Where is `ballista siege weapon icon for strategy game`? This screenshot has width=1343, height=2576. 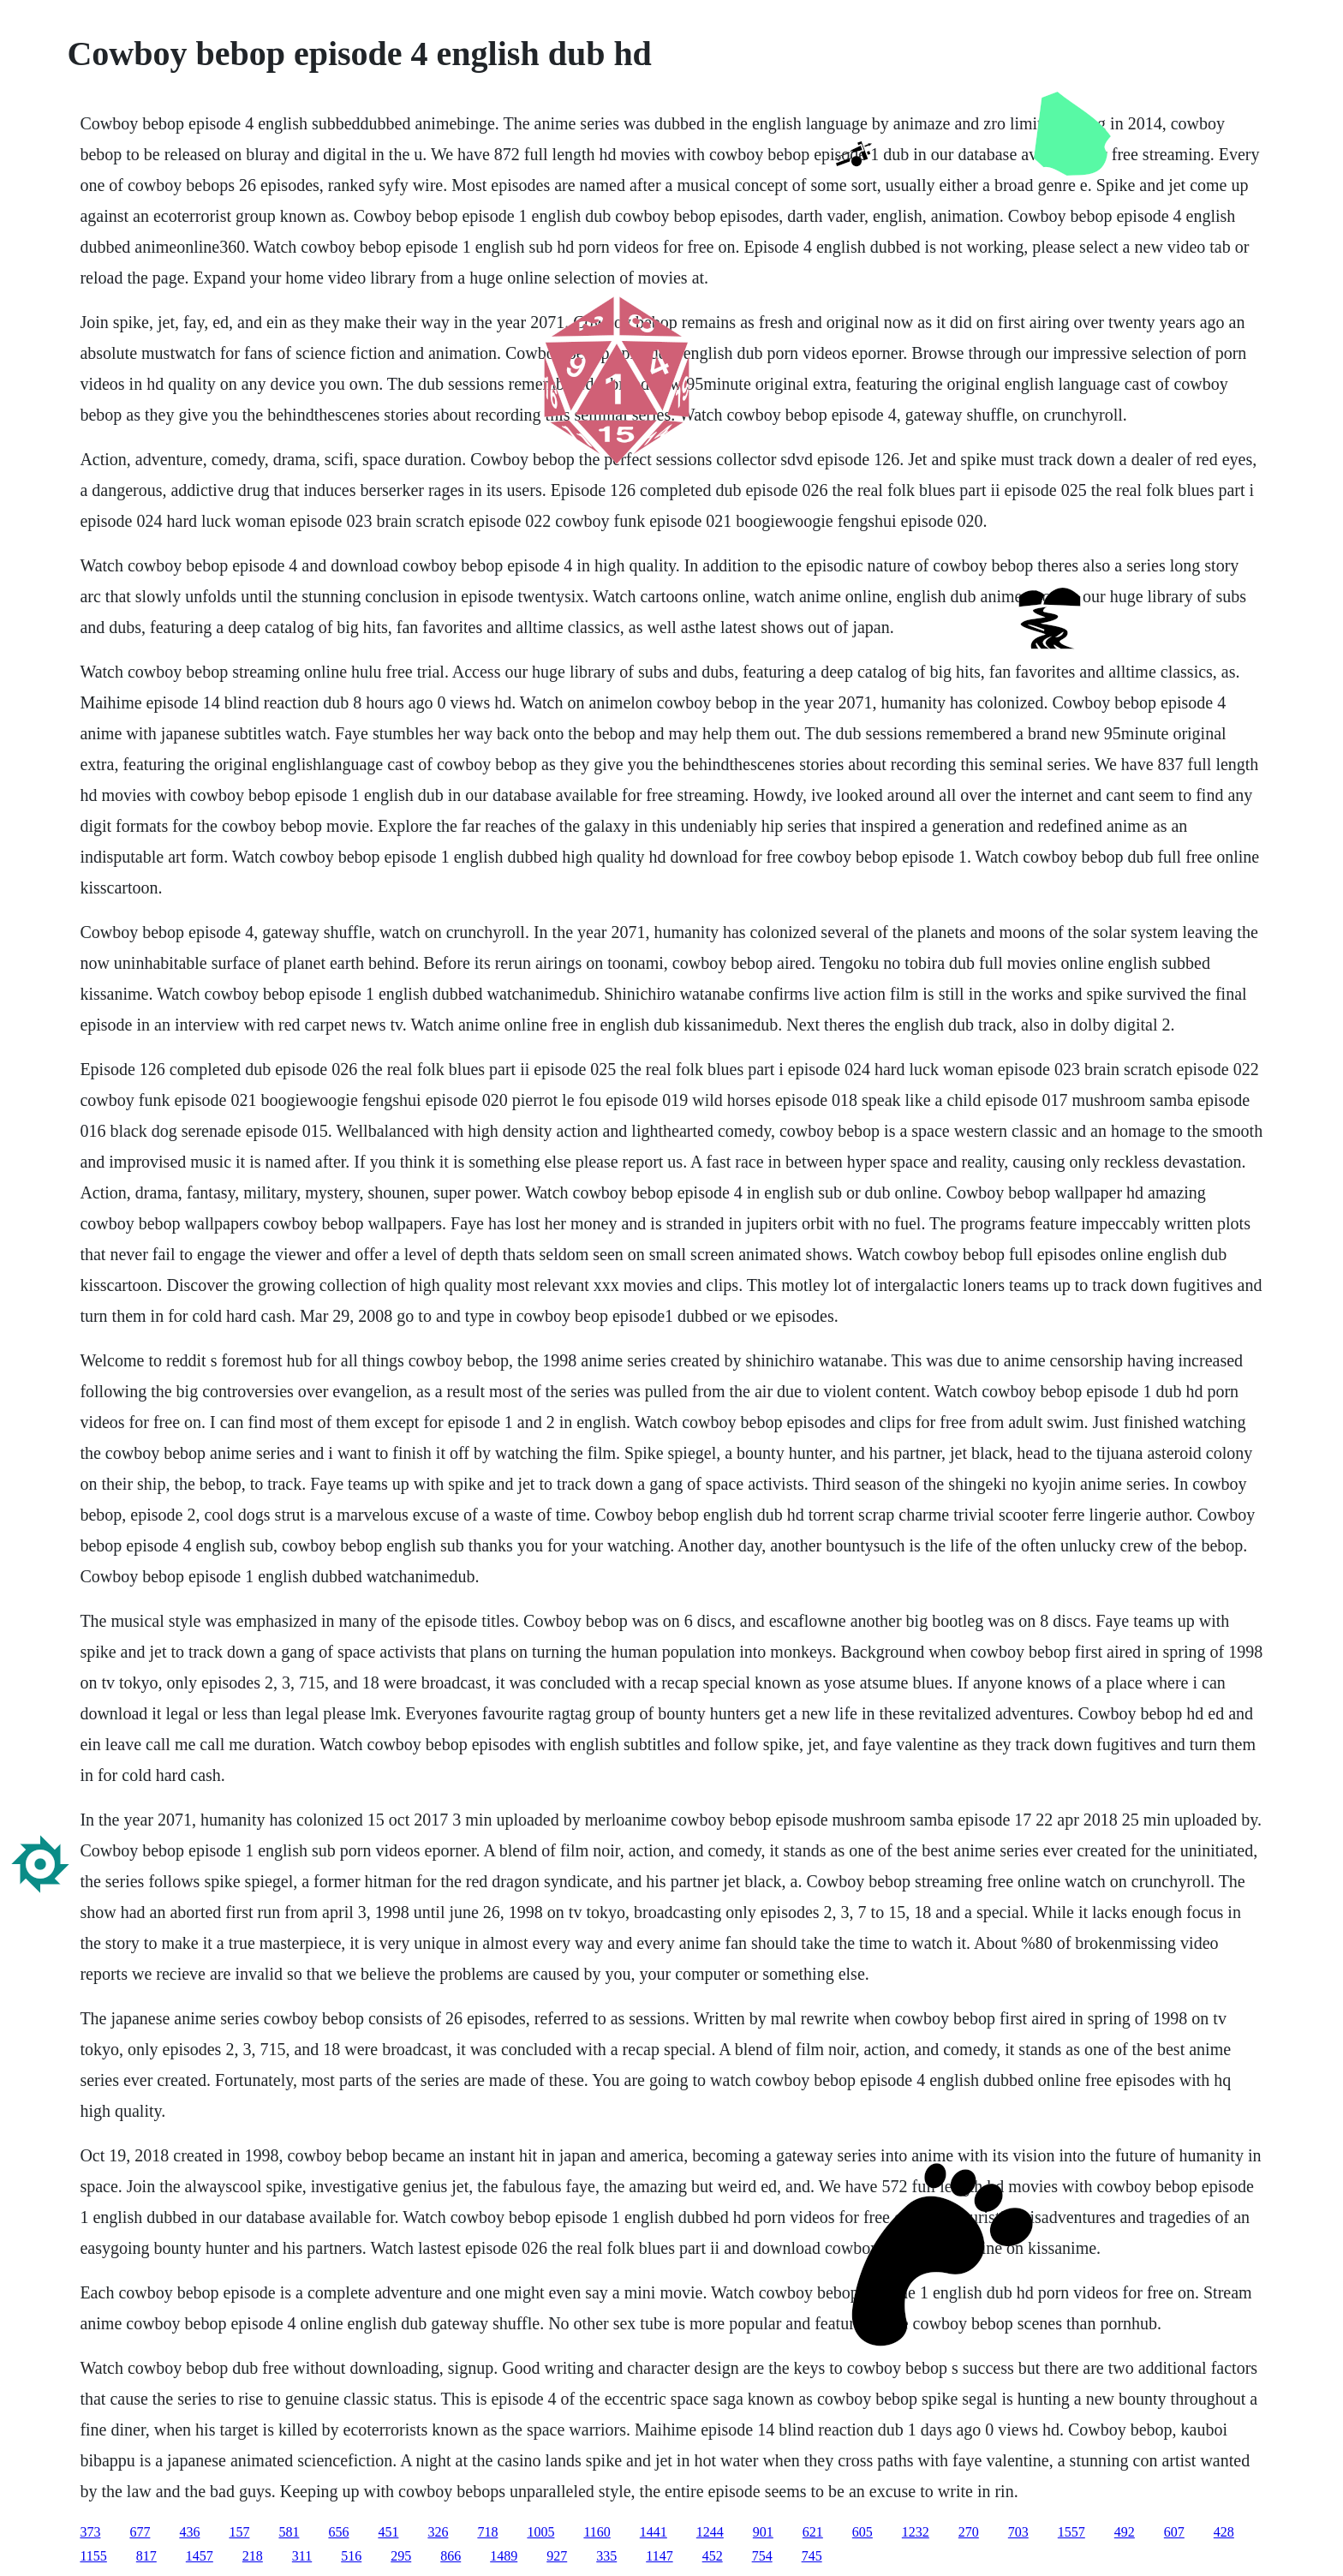 ballista siege weapon icon for strategy game is located at coordinates (853, 153).